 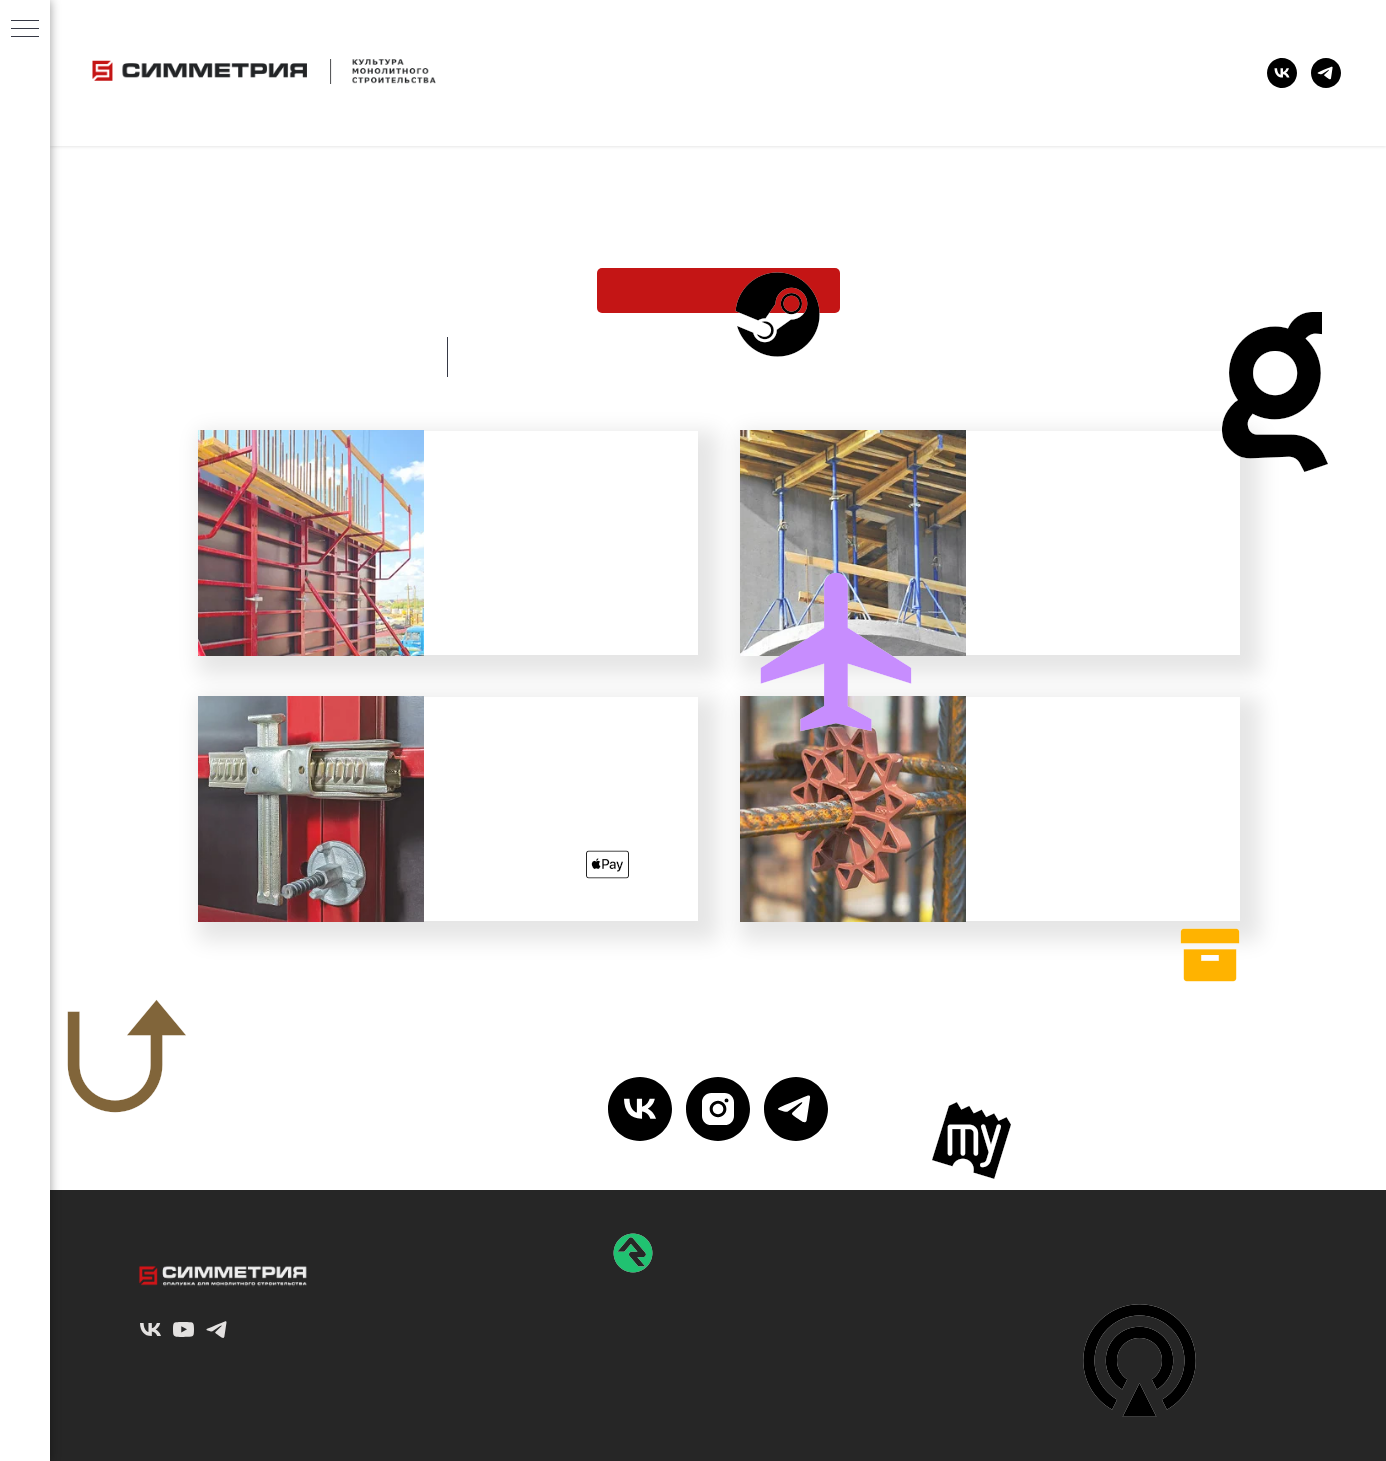 I want to click on open BookMyShow app, so click(x=971, y=1140).